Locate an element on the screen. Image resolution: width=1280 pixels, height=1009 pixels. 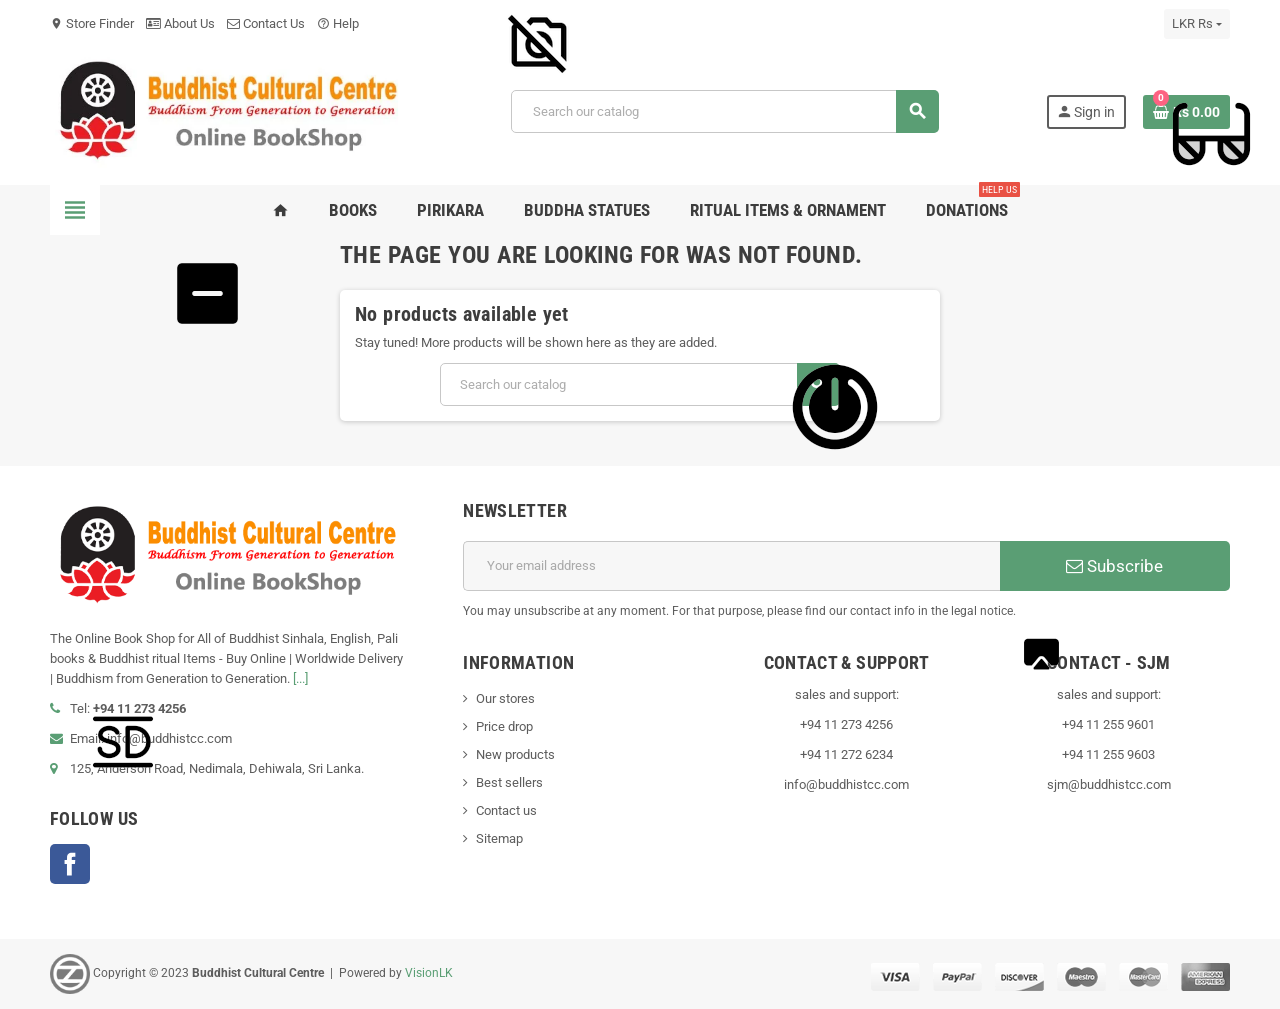
collapse or minimize a section is located at coordinates (207, 293).